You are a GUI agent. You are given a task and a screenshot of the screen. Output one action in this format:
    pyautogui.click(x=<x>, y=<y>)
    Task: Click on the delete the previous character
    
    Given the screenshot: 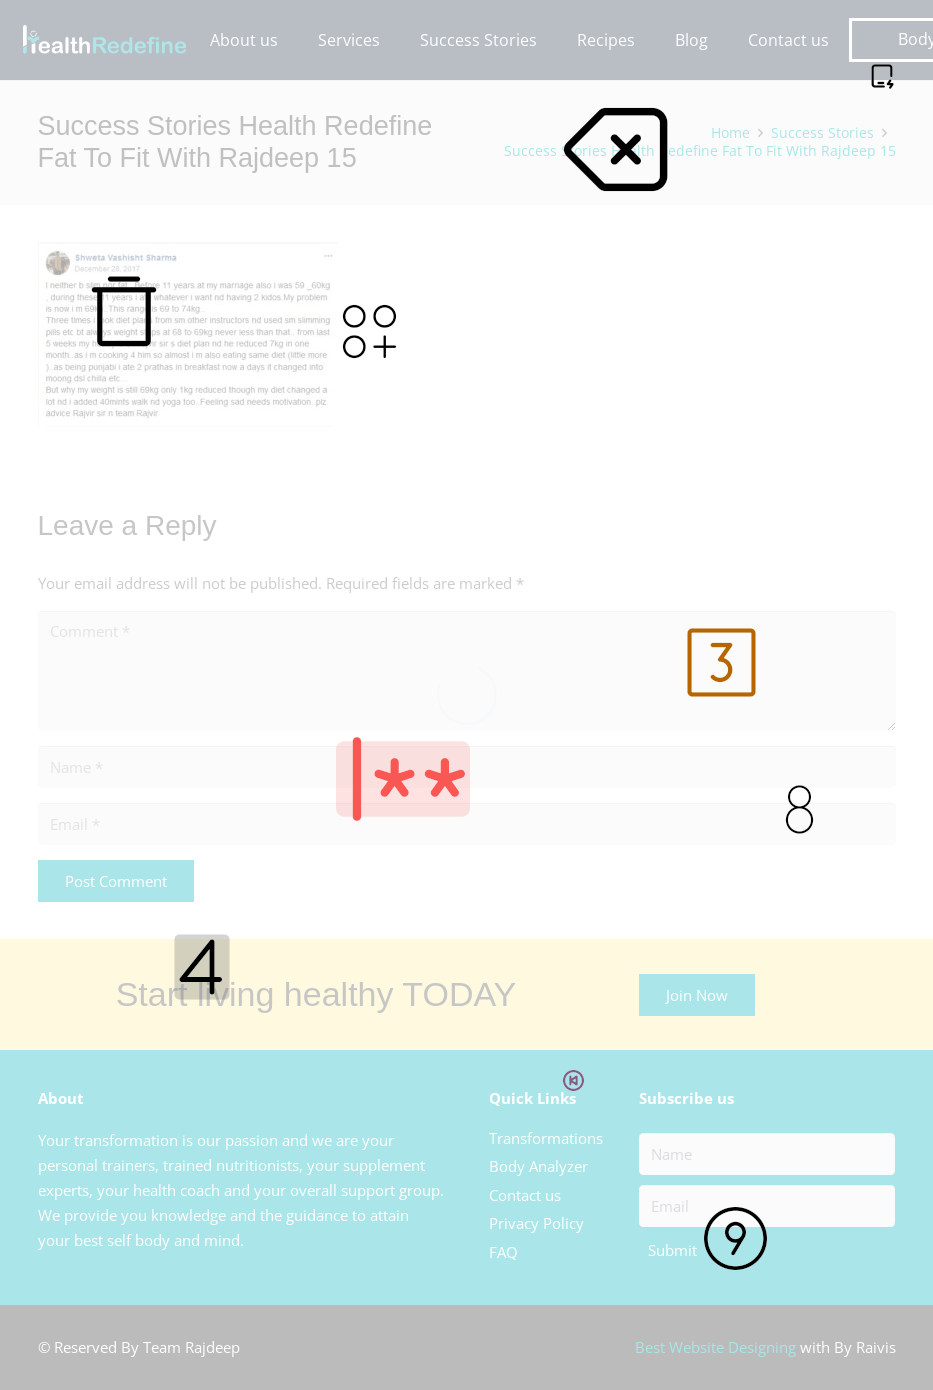 What is the action you would take?
    pyautogui.click(x=614, y=149)
    